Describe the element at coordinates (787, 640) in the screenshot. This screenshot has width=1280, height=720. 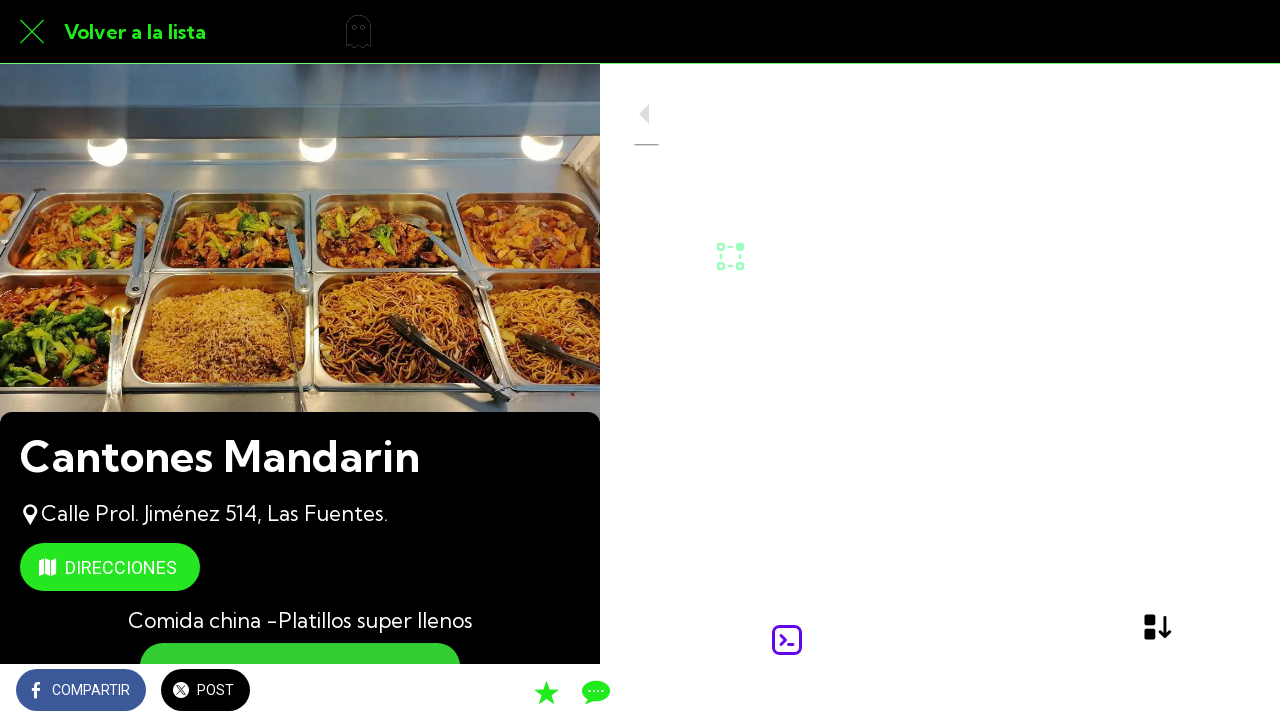
I see `tabler icons brand logo` at that location.